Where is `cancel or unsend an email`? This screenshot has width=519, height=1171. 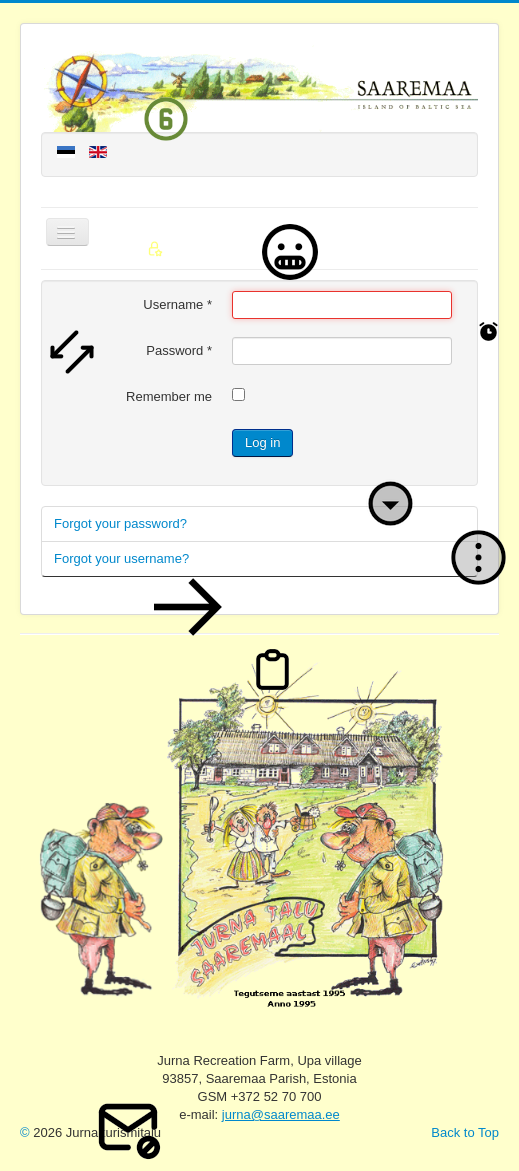
cancel or unsend an email is located at coordinates (128, 1127).